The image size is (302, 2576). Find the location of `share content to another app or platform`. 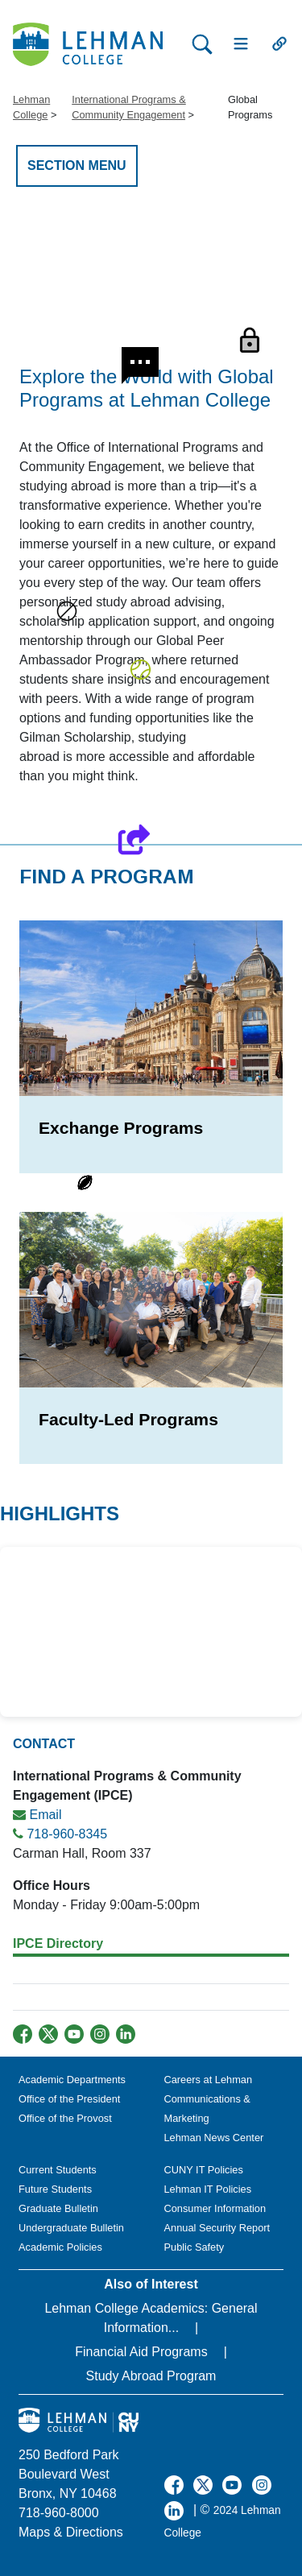

share content to another app or platform is located at coordinates (133, 839).